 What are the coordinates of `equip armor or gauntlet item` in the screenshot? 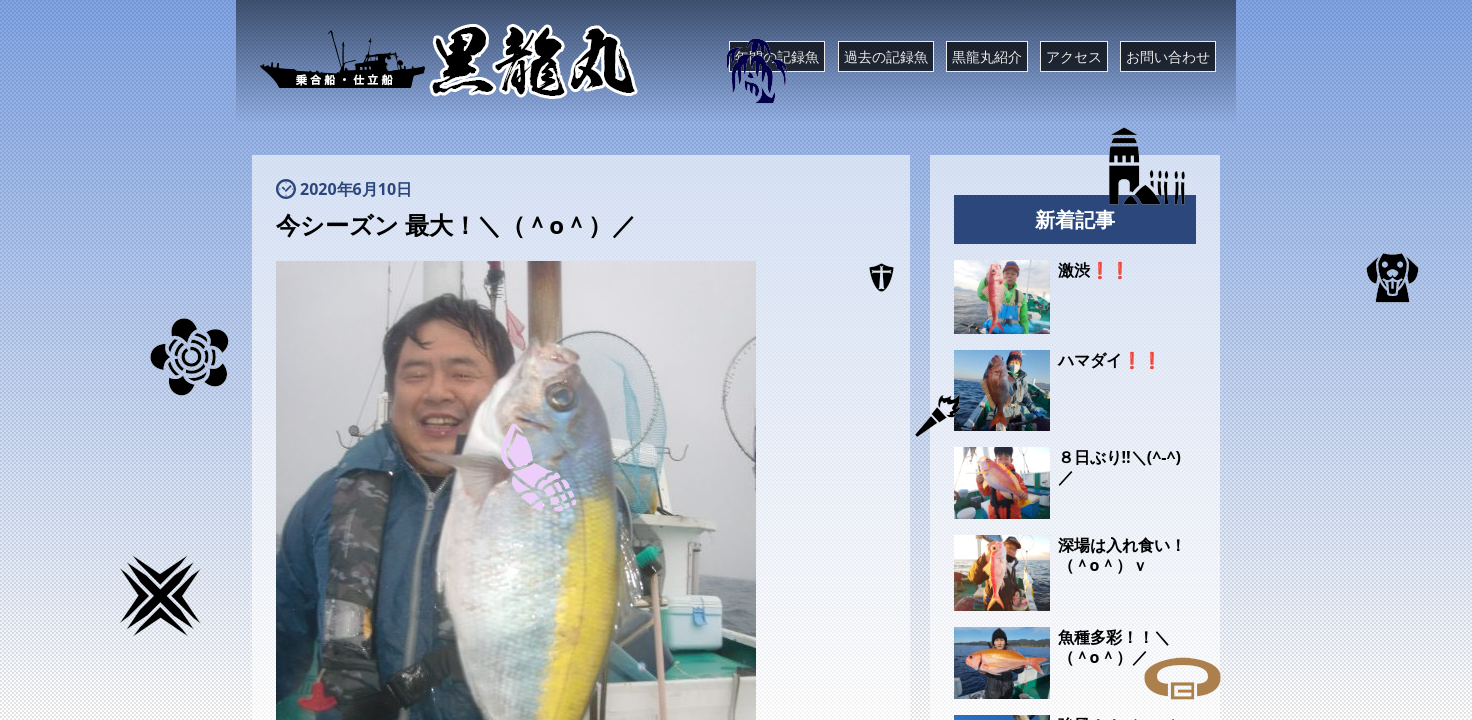 It's located at (538, 467).